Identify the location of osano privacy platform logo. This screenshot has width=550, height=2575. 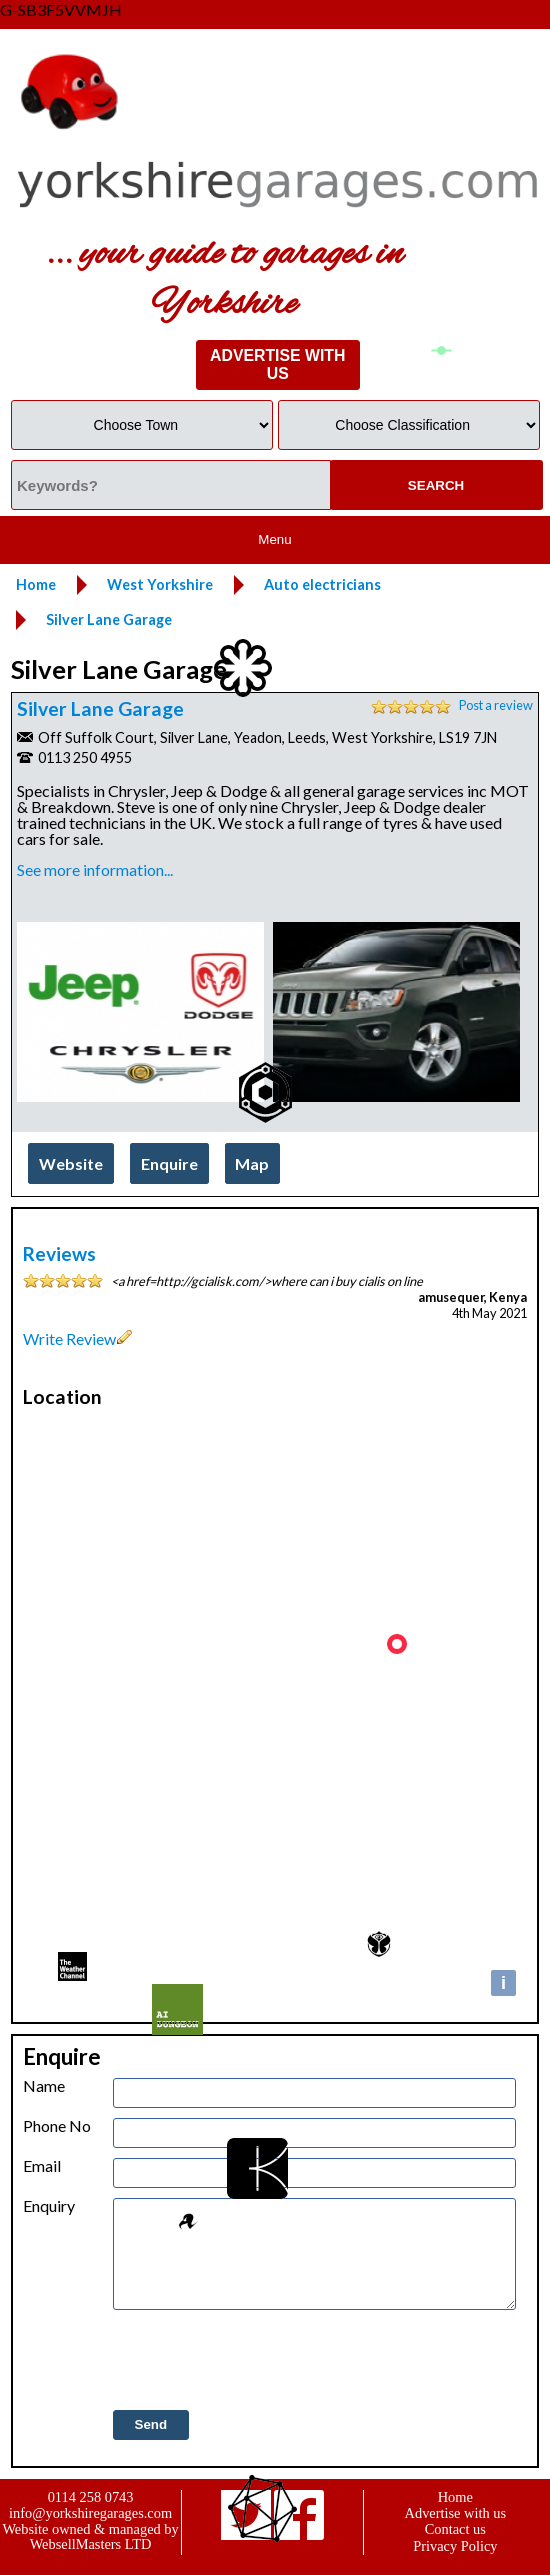
(397, 1644).